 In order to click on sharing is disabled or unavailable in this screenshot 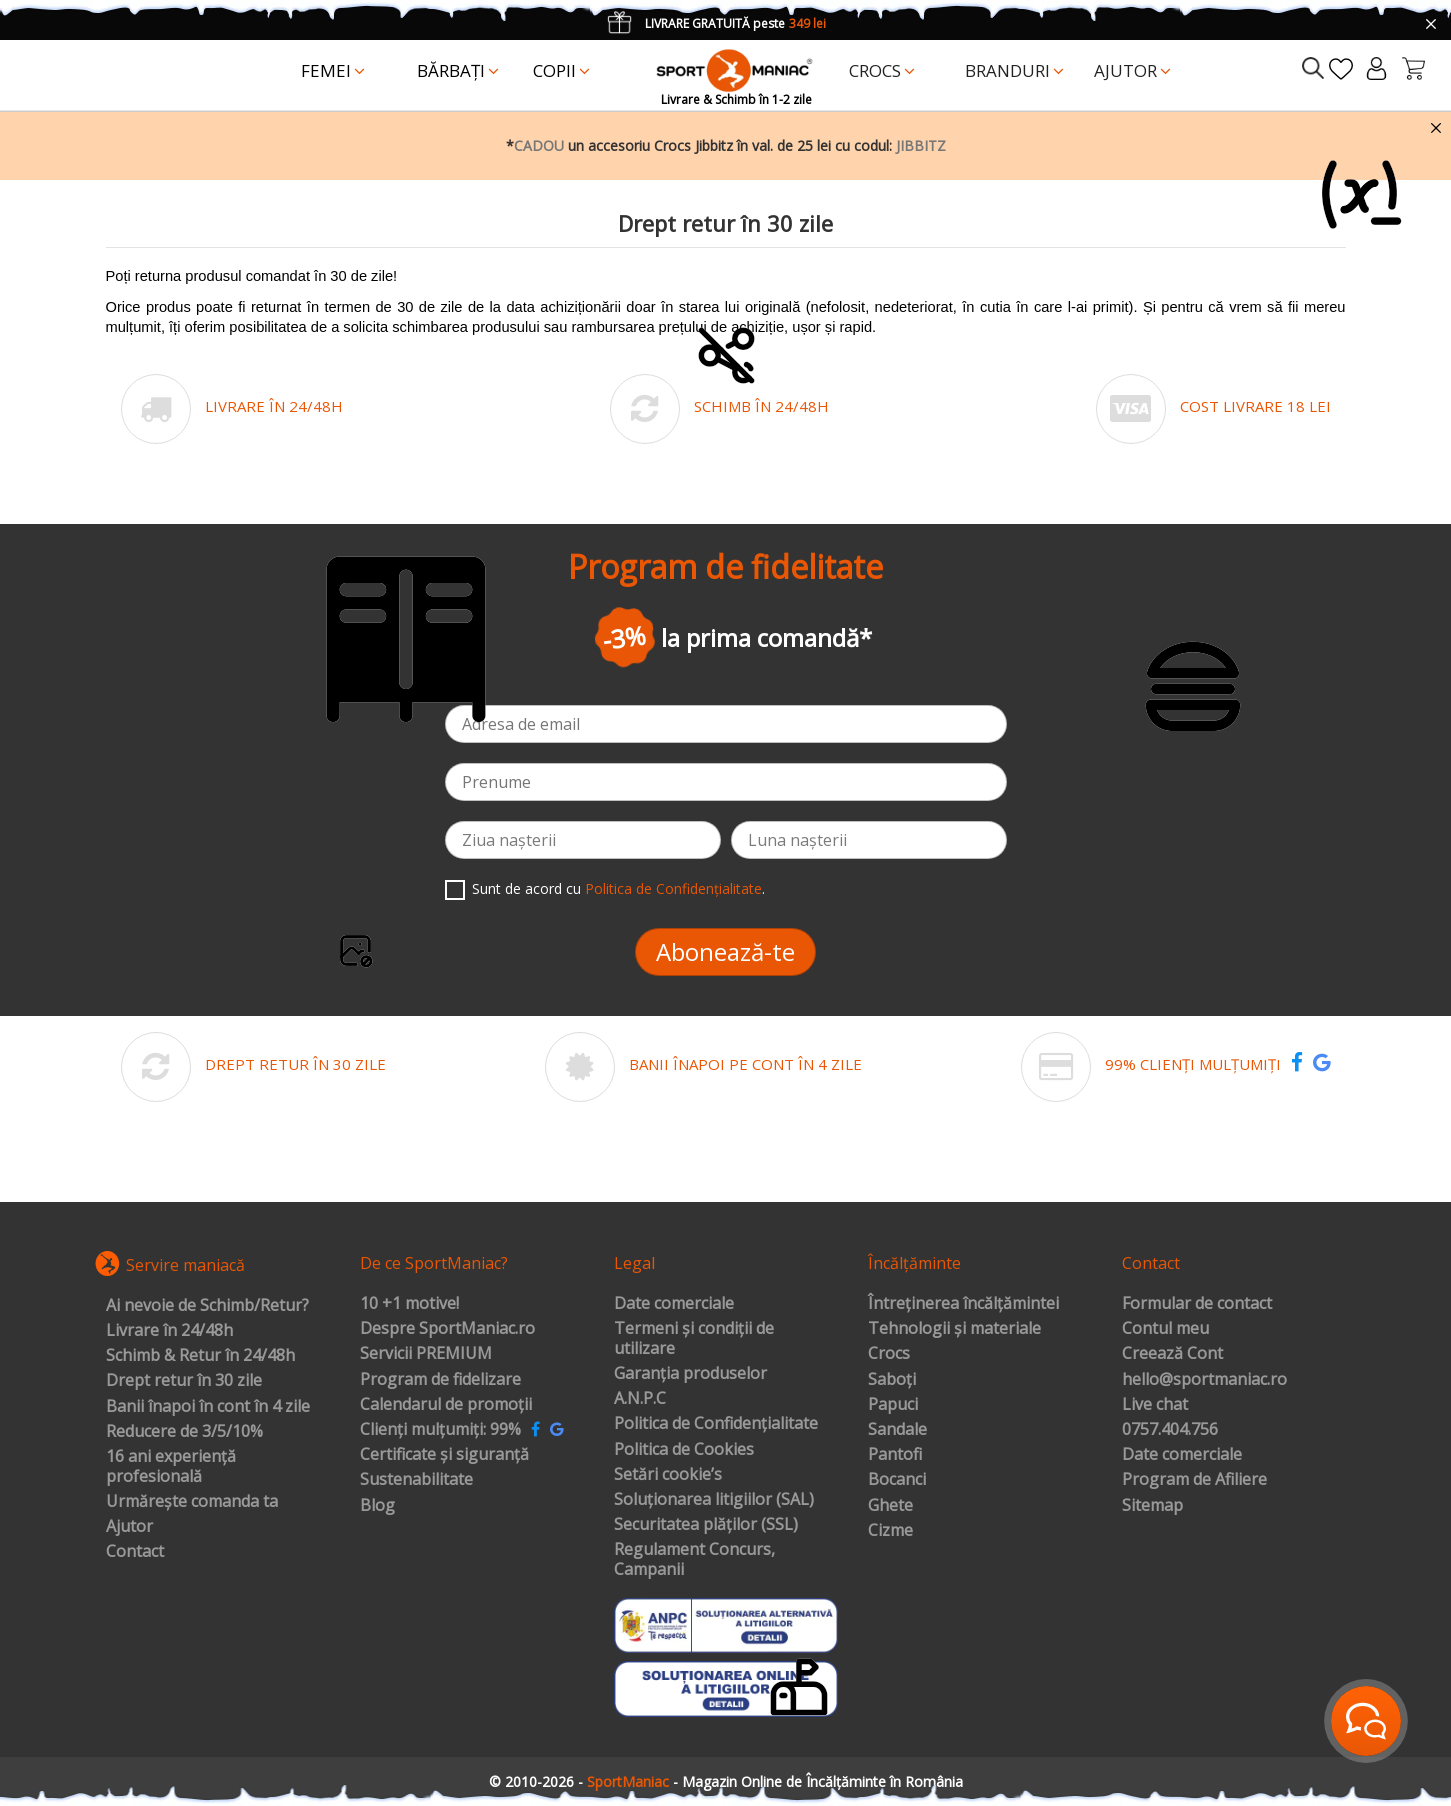, I will do `click(726, 355)`.